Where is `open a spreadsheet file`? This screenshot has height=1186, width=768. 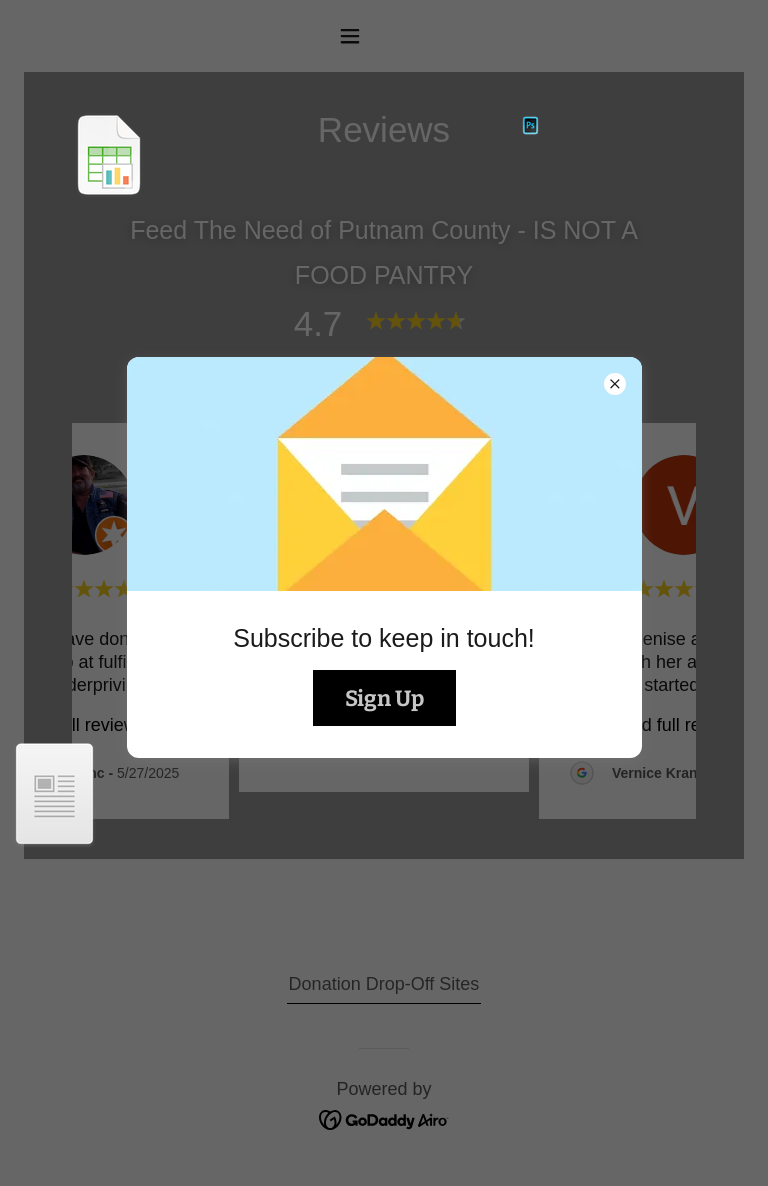 open a spreadsheet file is located at coordinates (109, 155).